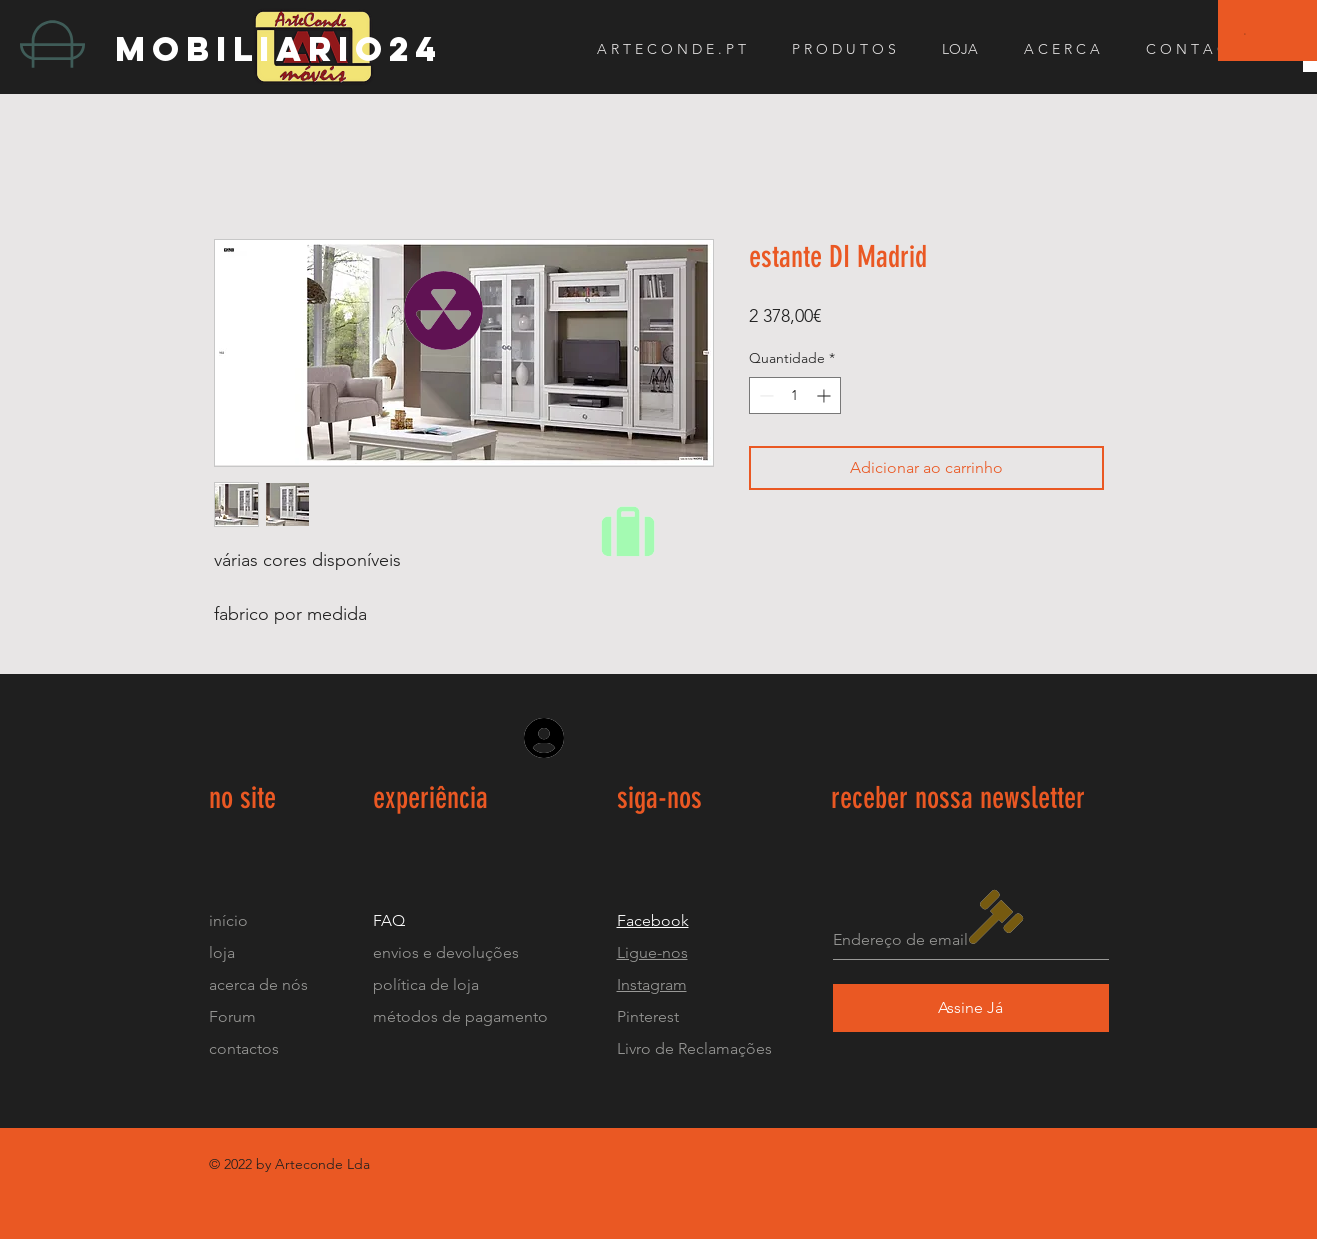  Describe the element at coordinates (994, 918) in the screenshot. I see `access legal or court-related information` at that location.